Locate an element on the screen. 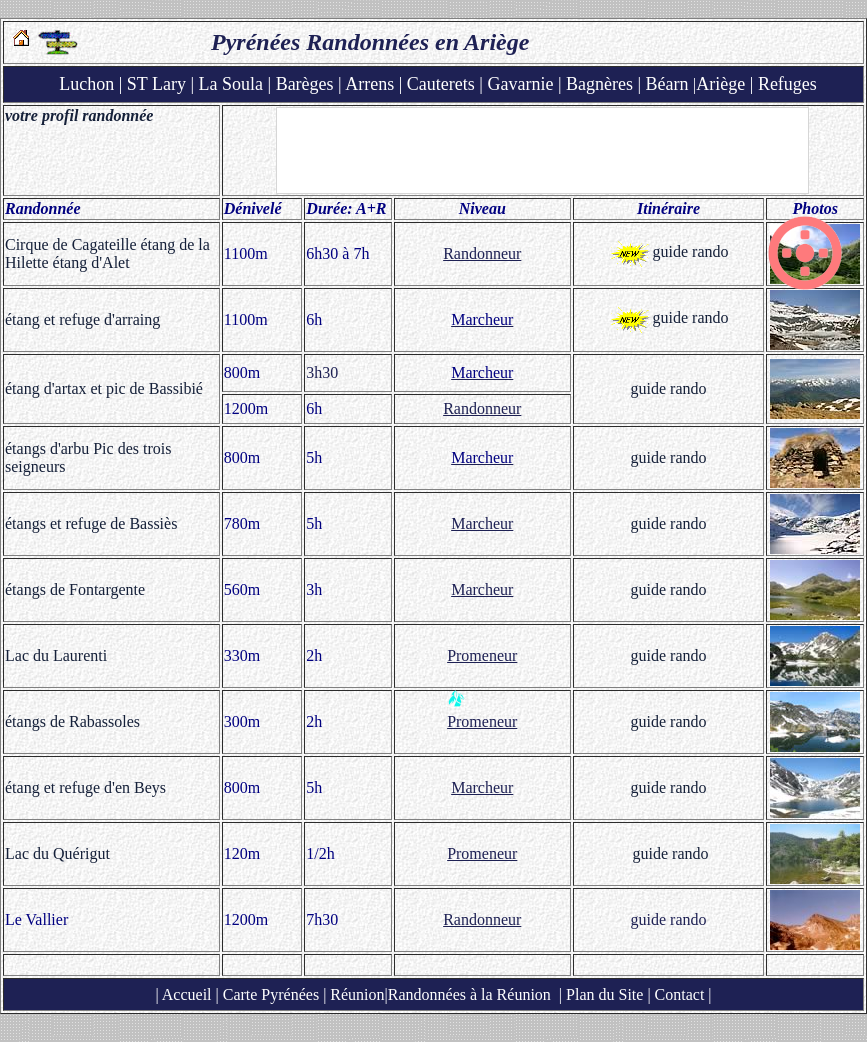 Image resolution: width=867 pixels, height=1042 pixels. select a ranger or mounted character class is located at coordinates (456, 698).